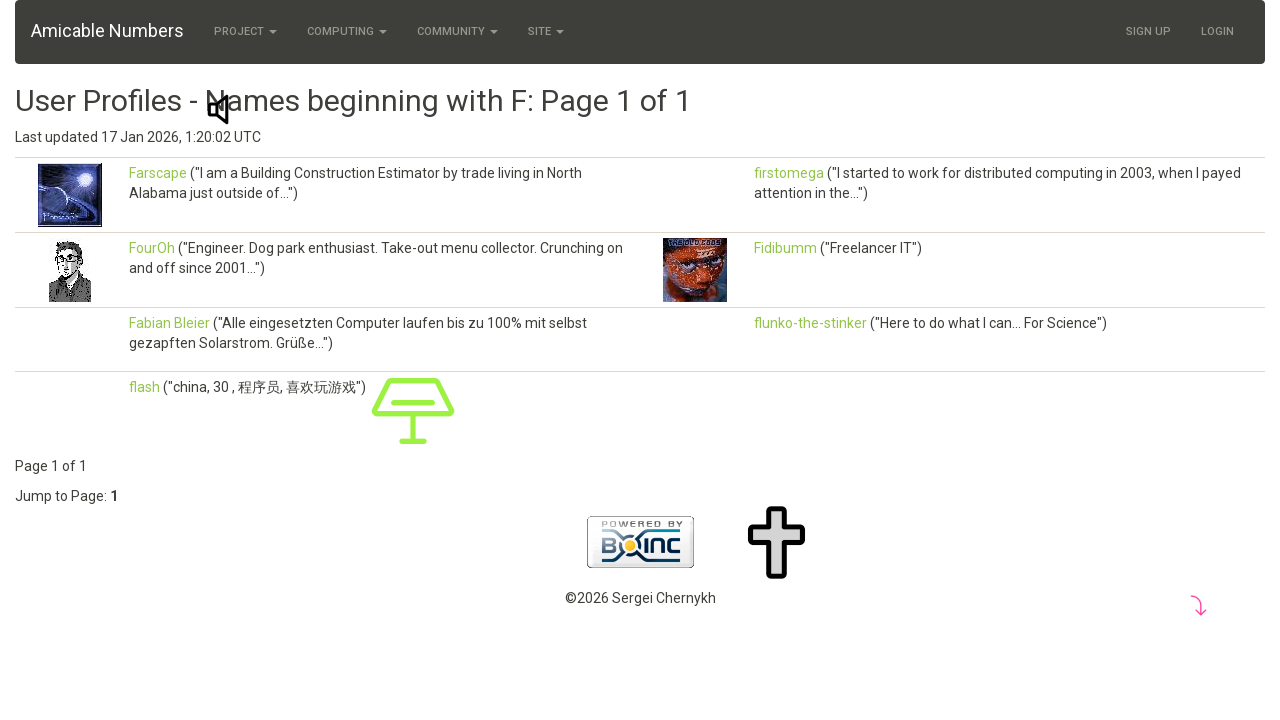 The image size is (1280, 720). I want to click on speaker with no audio output, so click(223, 109).